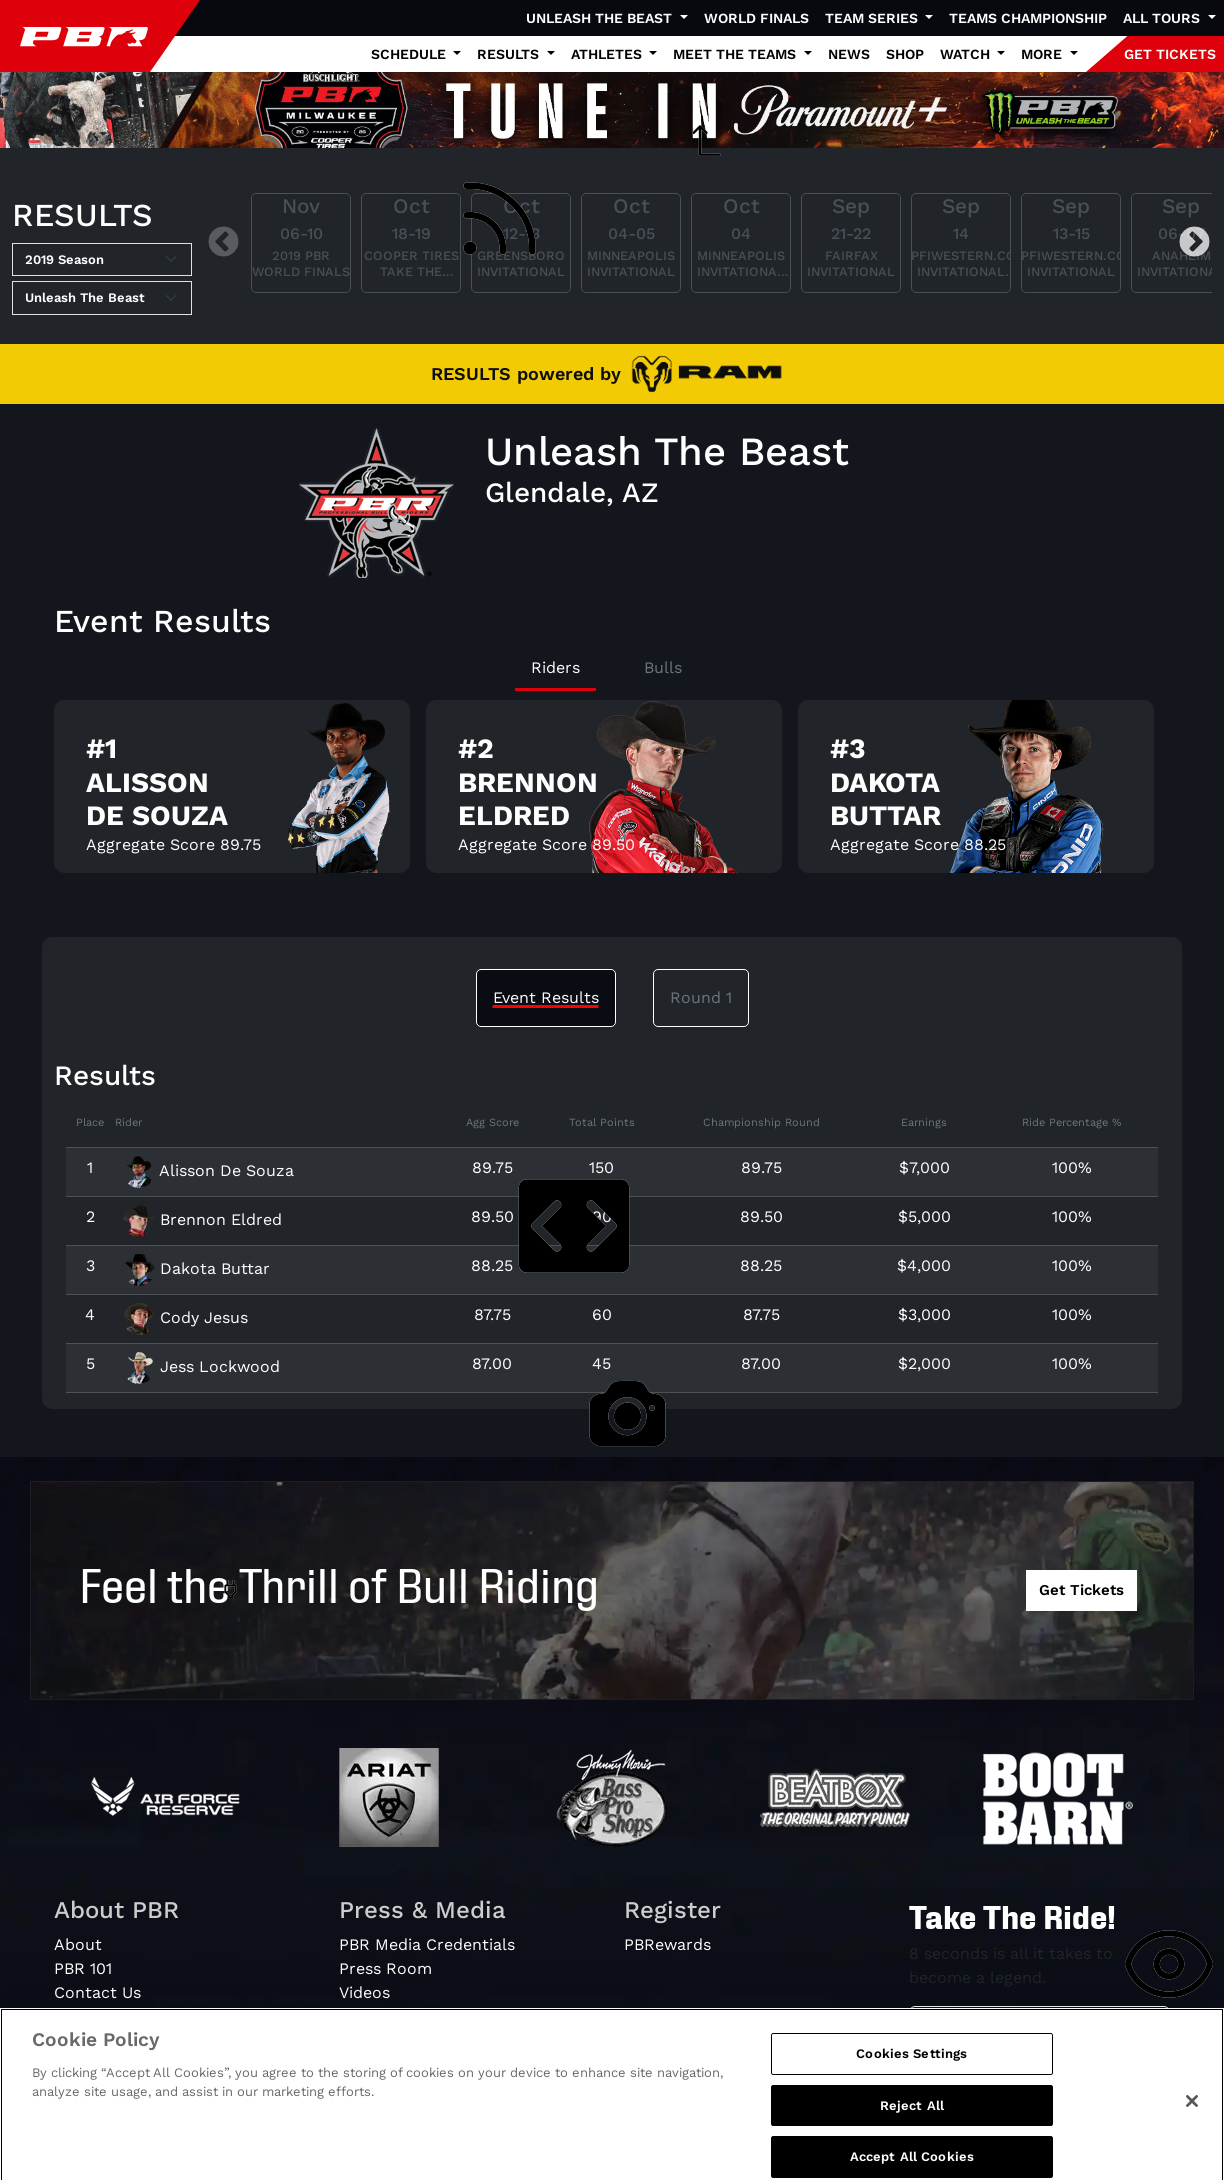 The image size is (1224, 2180). What do you see at coordinates (574, 1226) in the screenshot?
I see `view or edit source code` at bounding box center [574, 1226].